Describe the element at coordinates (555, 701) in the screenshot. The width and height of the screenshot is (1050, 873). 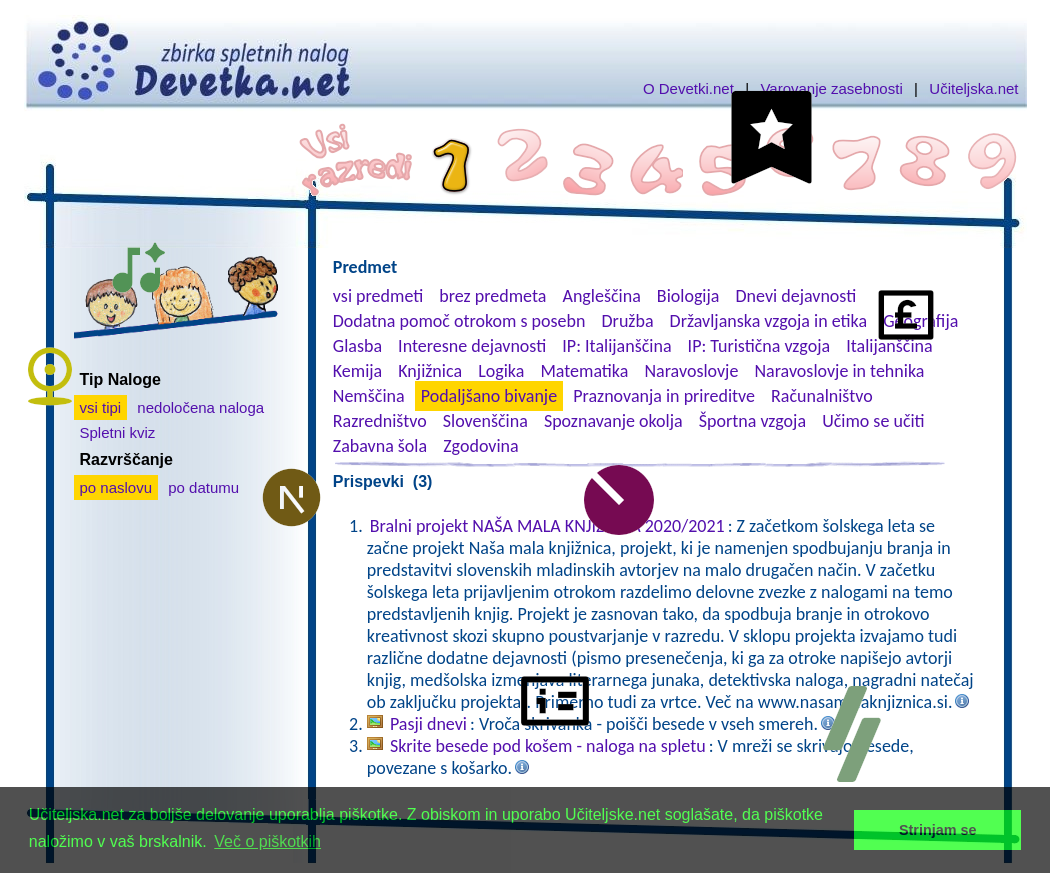
I see `view contact or business card details` at that location.